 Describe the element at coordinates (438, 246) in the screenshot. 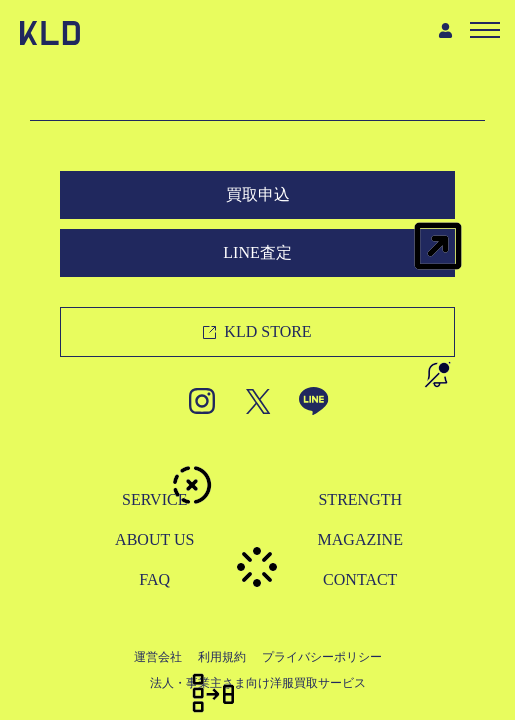

I see `open link in new window` at that location.